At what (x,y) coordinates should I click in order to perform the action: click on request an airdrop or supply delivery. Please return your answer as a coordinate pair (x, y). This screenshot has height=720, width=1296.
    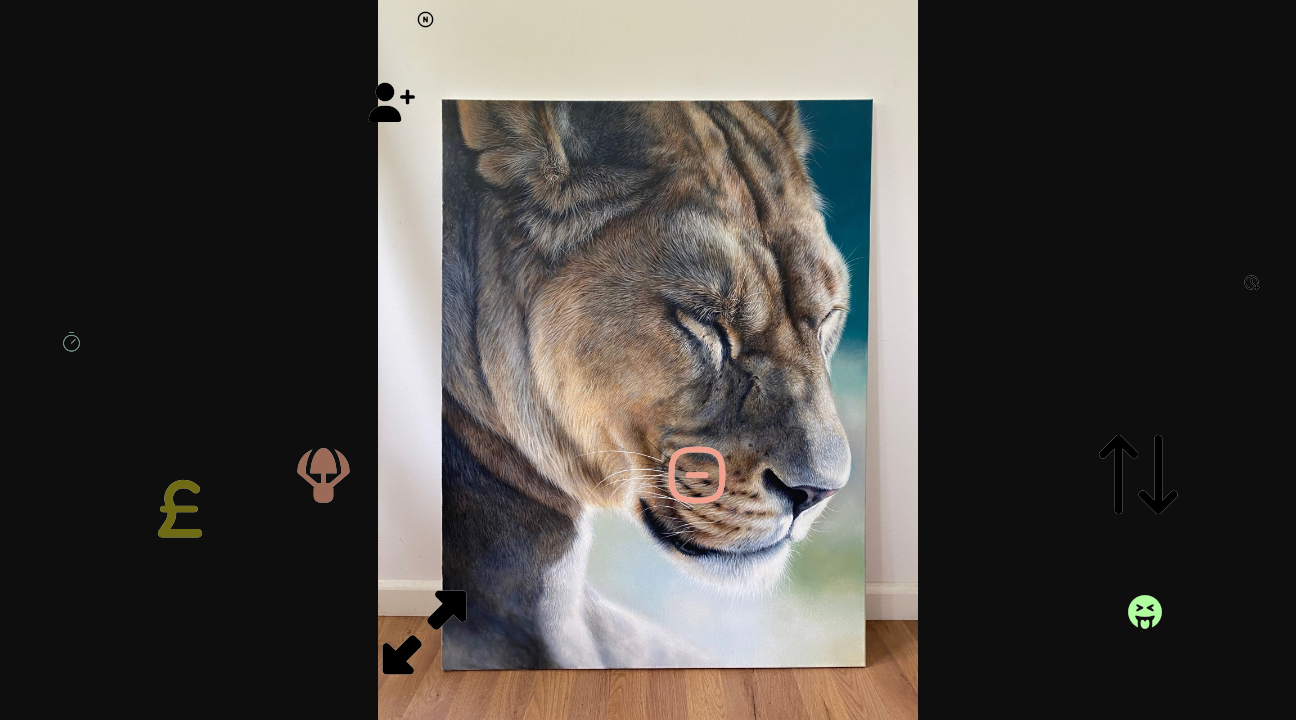
    Looking at the image, I should click on (323, 476).